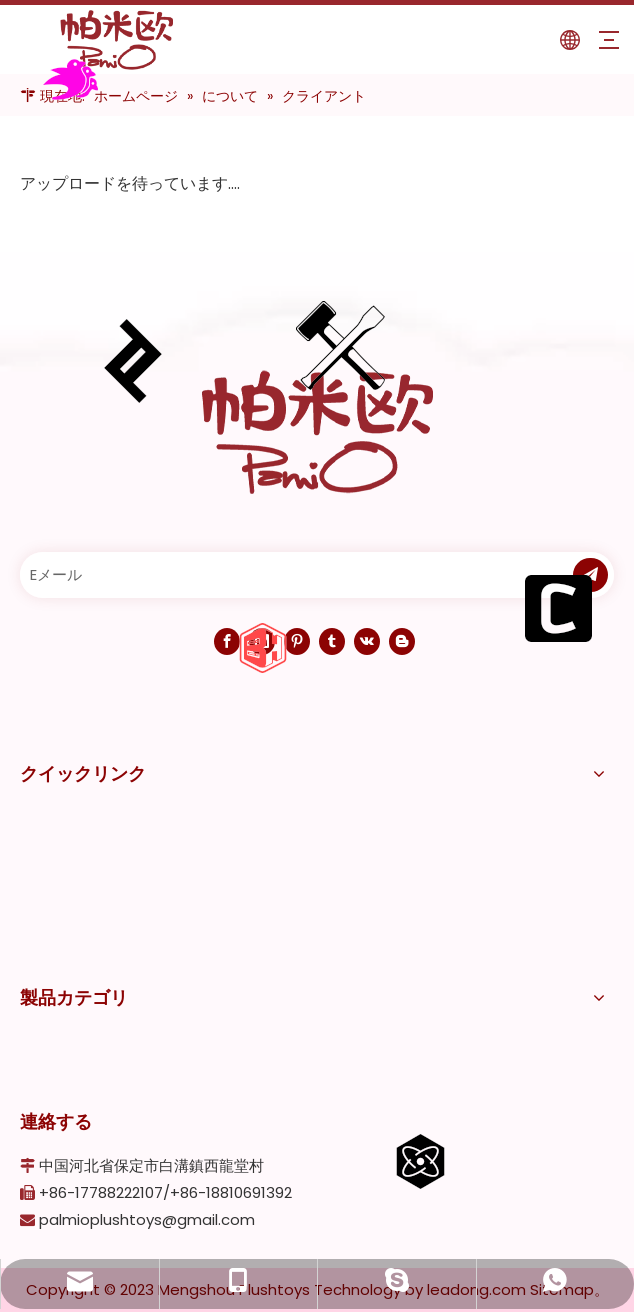 Image resolution: width=634 pixels, height=1312 pixels. What do you see at coordinates (340, 345) in the screenshot?
I see `textpattern CMS logo` at bounding box center [340, 345].